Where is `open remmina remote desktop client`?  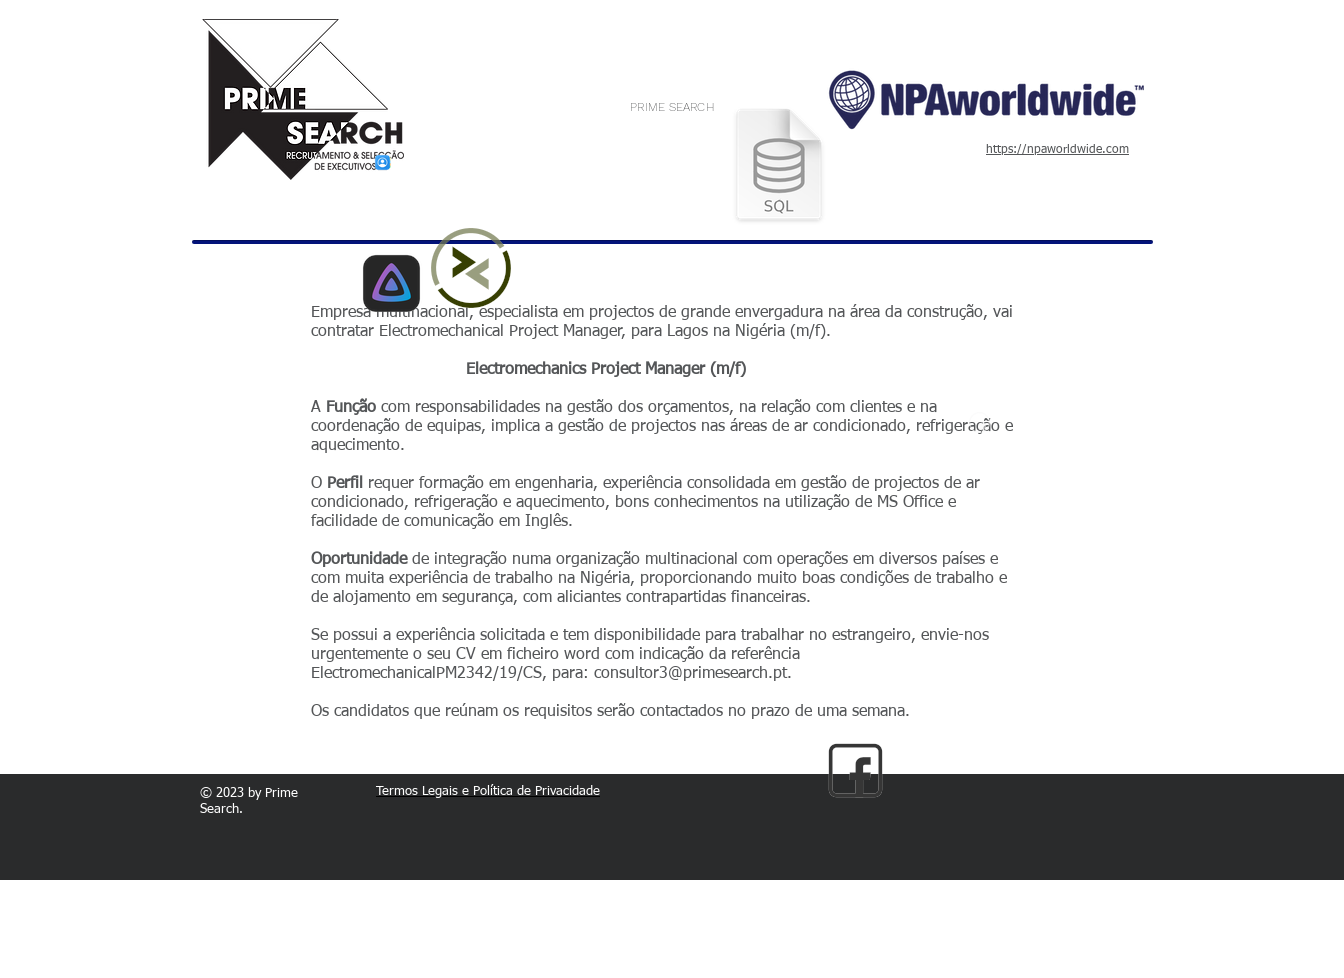
open remmina remote desktop client is located at coordinates (471, 268).